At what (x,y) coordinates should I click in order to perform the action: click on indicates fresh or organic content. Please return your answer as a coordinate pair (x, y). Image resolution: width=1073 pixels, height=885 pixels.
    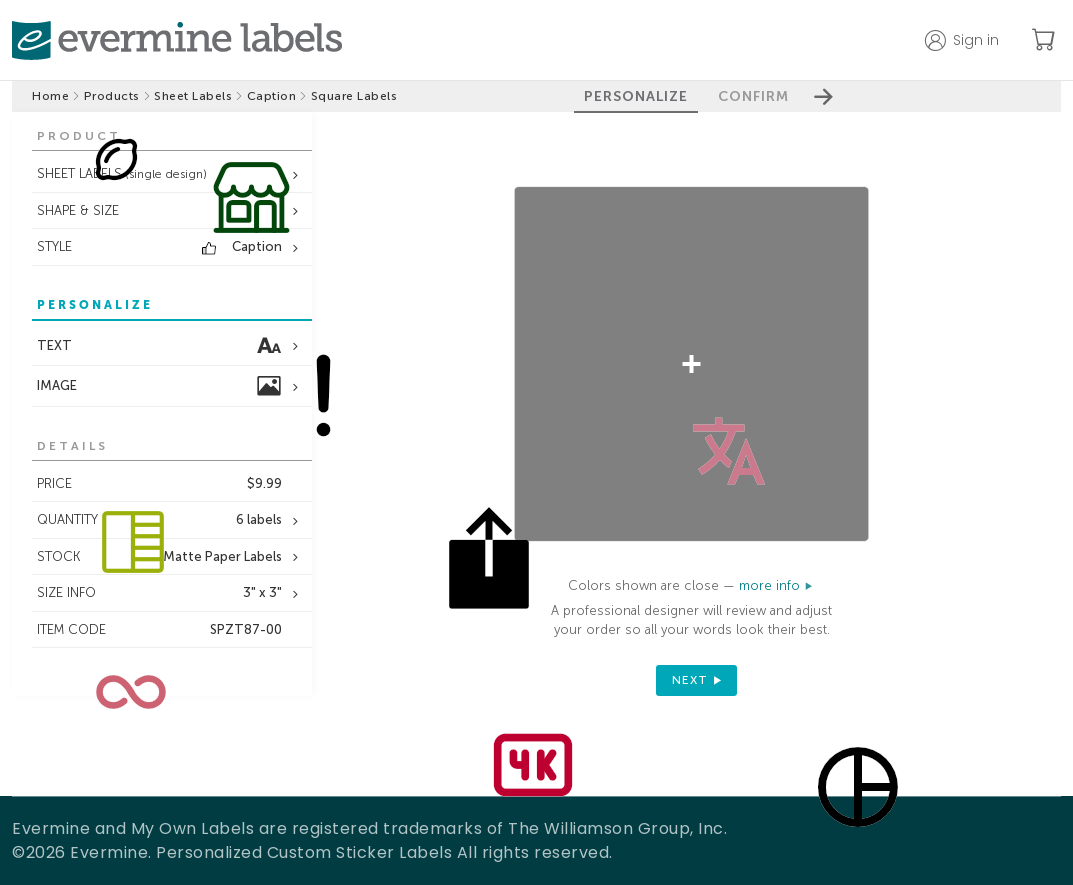
    Looking at the image, I should click on (116, 159).